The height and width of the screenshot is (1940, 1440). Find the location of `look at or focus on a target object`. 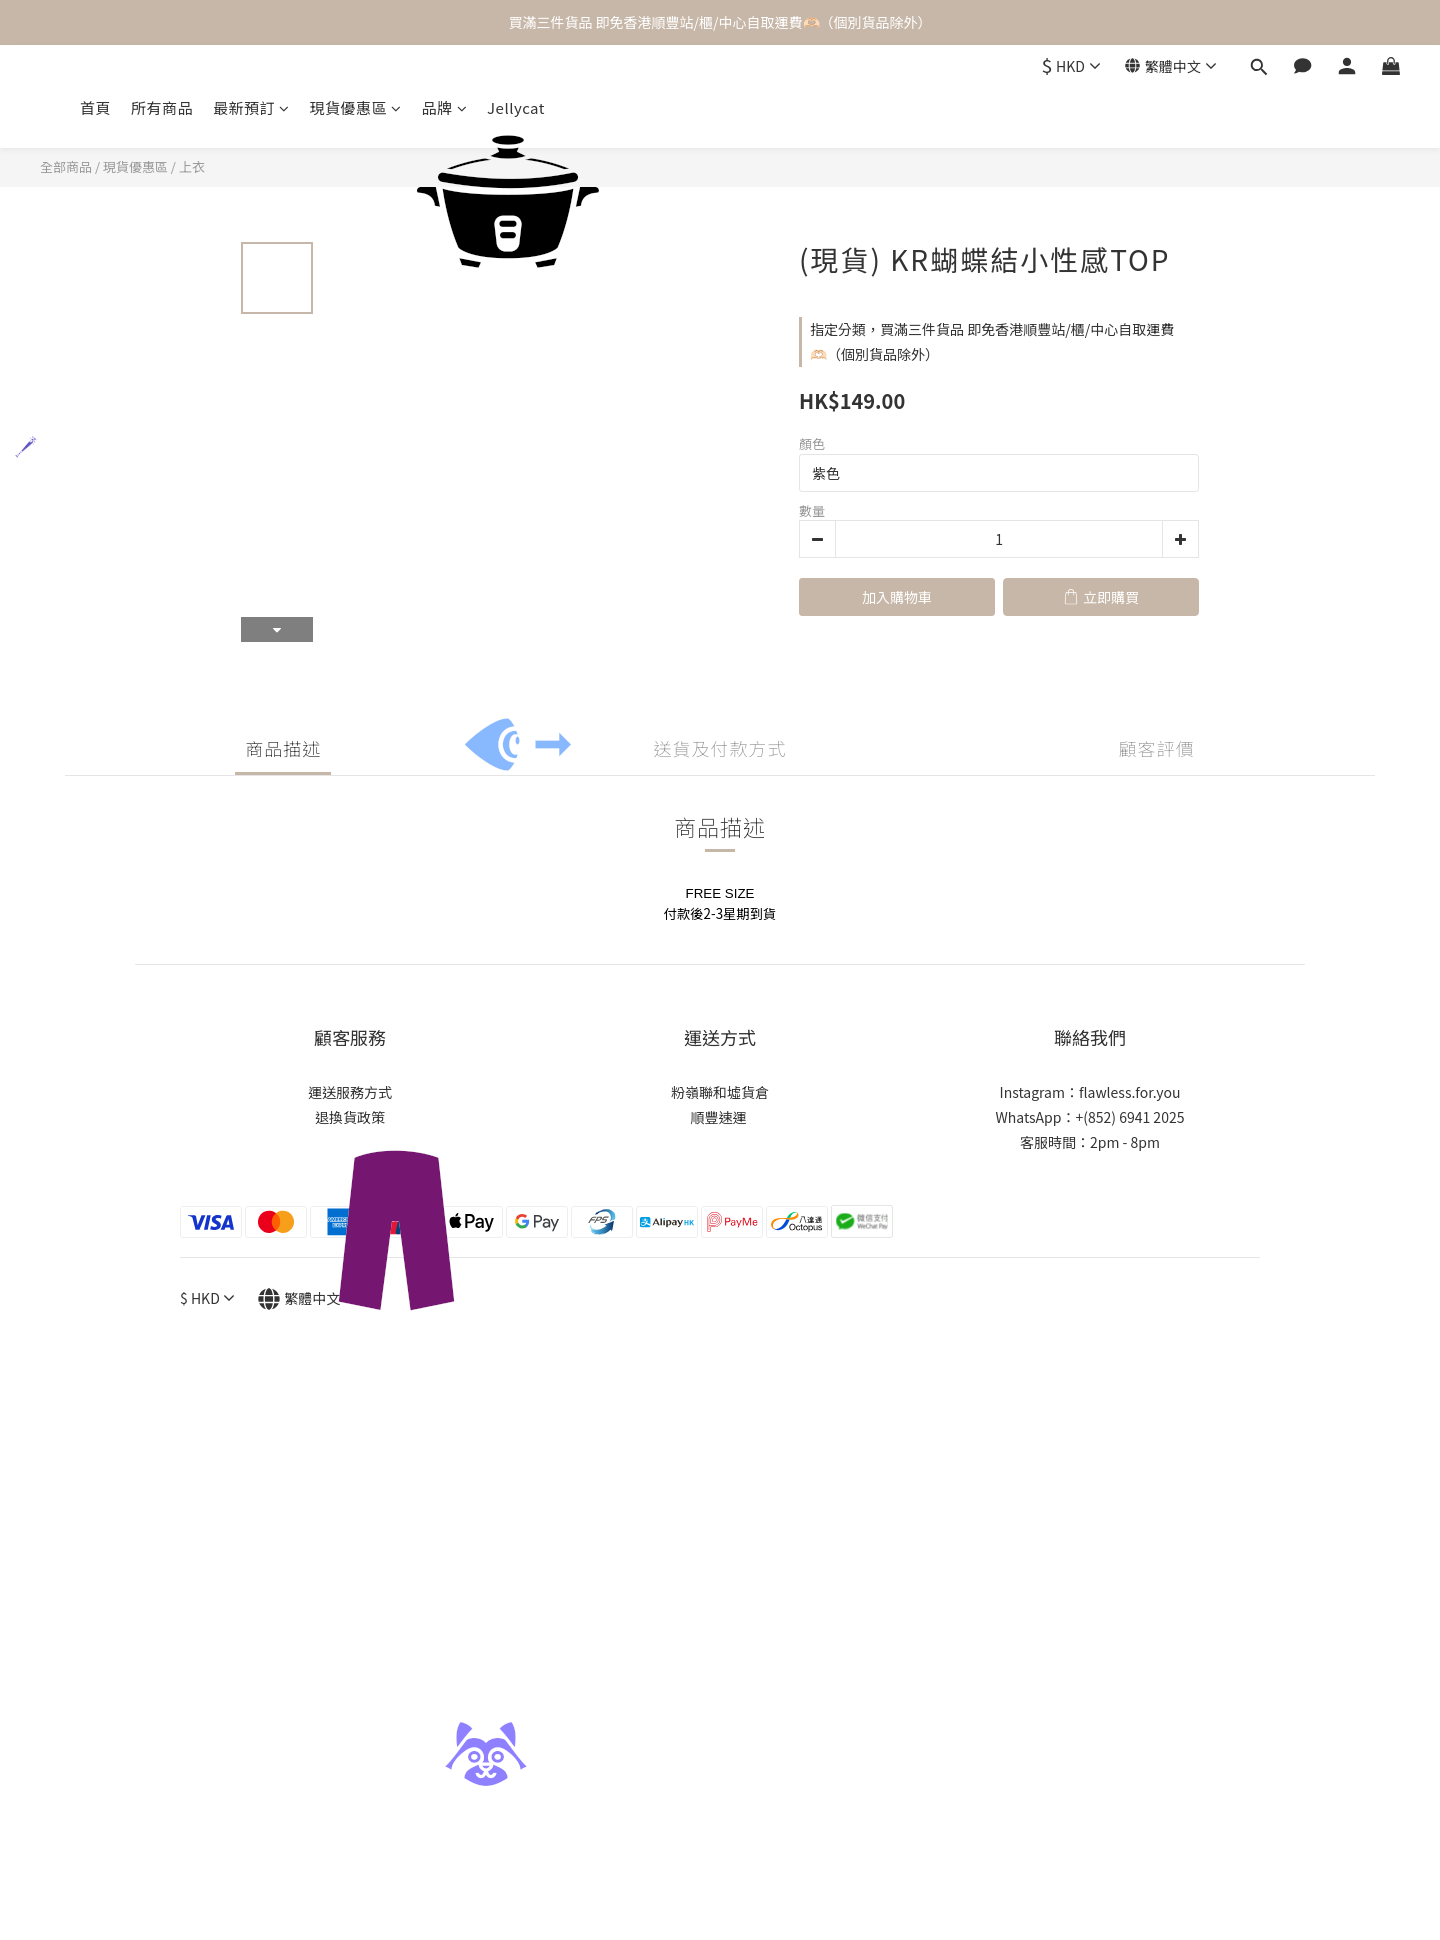

look at or focus on a target object is located at coordinates (519, 744).